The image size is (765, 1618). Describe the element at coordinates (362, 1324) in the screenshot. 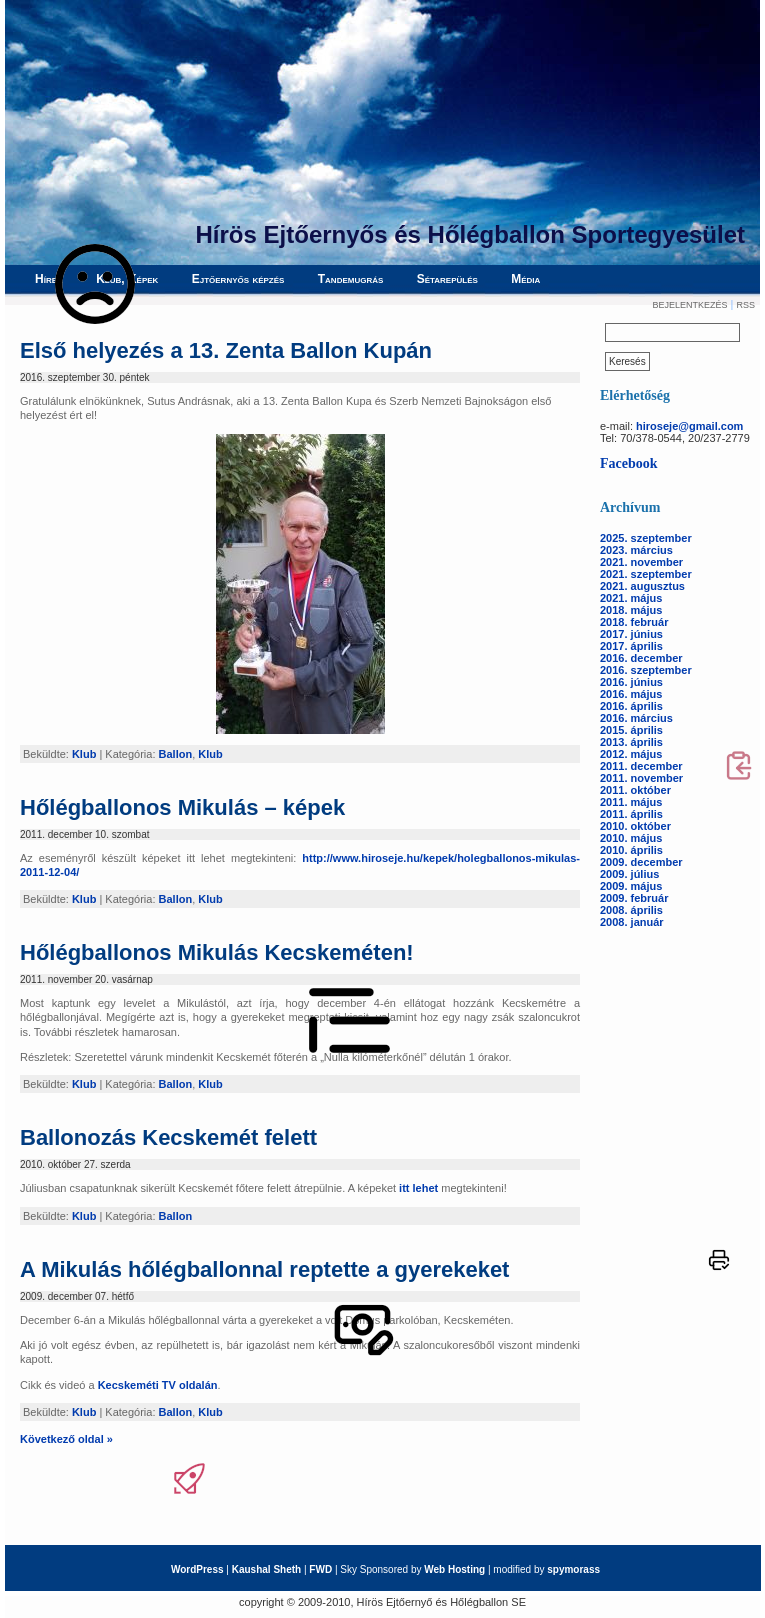

I see `edit payment or transaction details` at that location.